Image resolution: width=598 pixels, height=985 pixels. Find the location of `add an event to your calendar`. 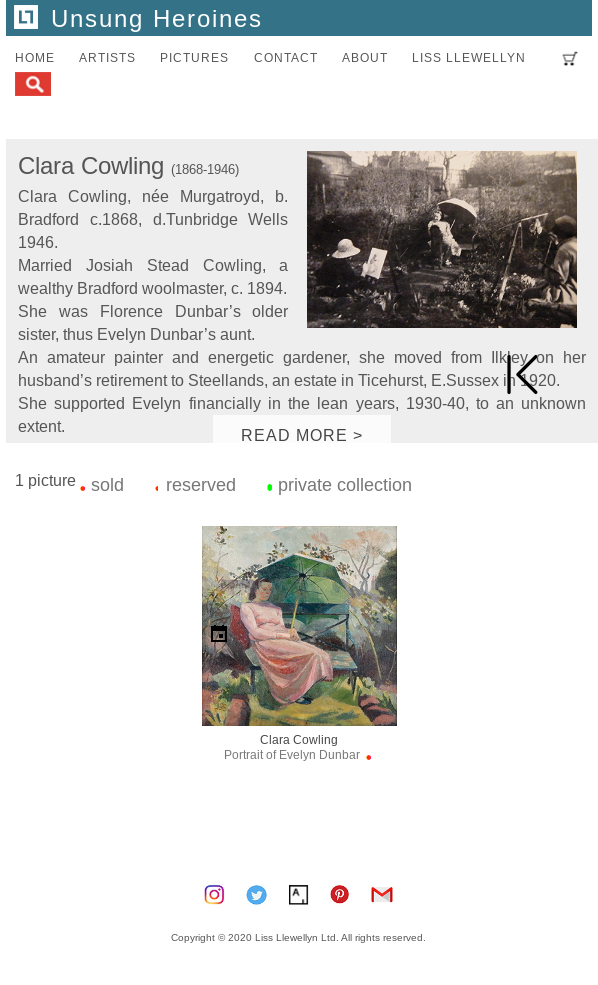

add an event to your calendar is located at coordinates (219, 634).